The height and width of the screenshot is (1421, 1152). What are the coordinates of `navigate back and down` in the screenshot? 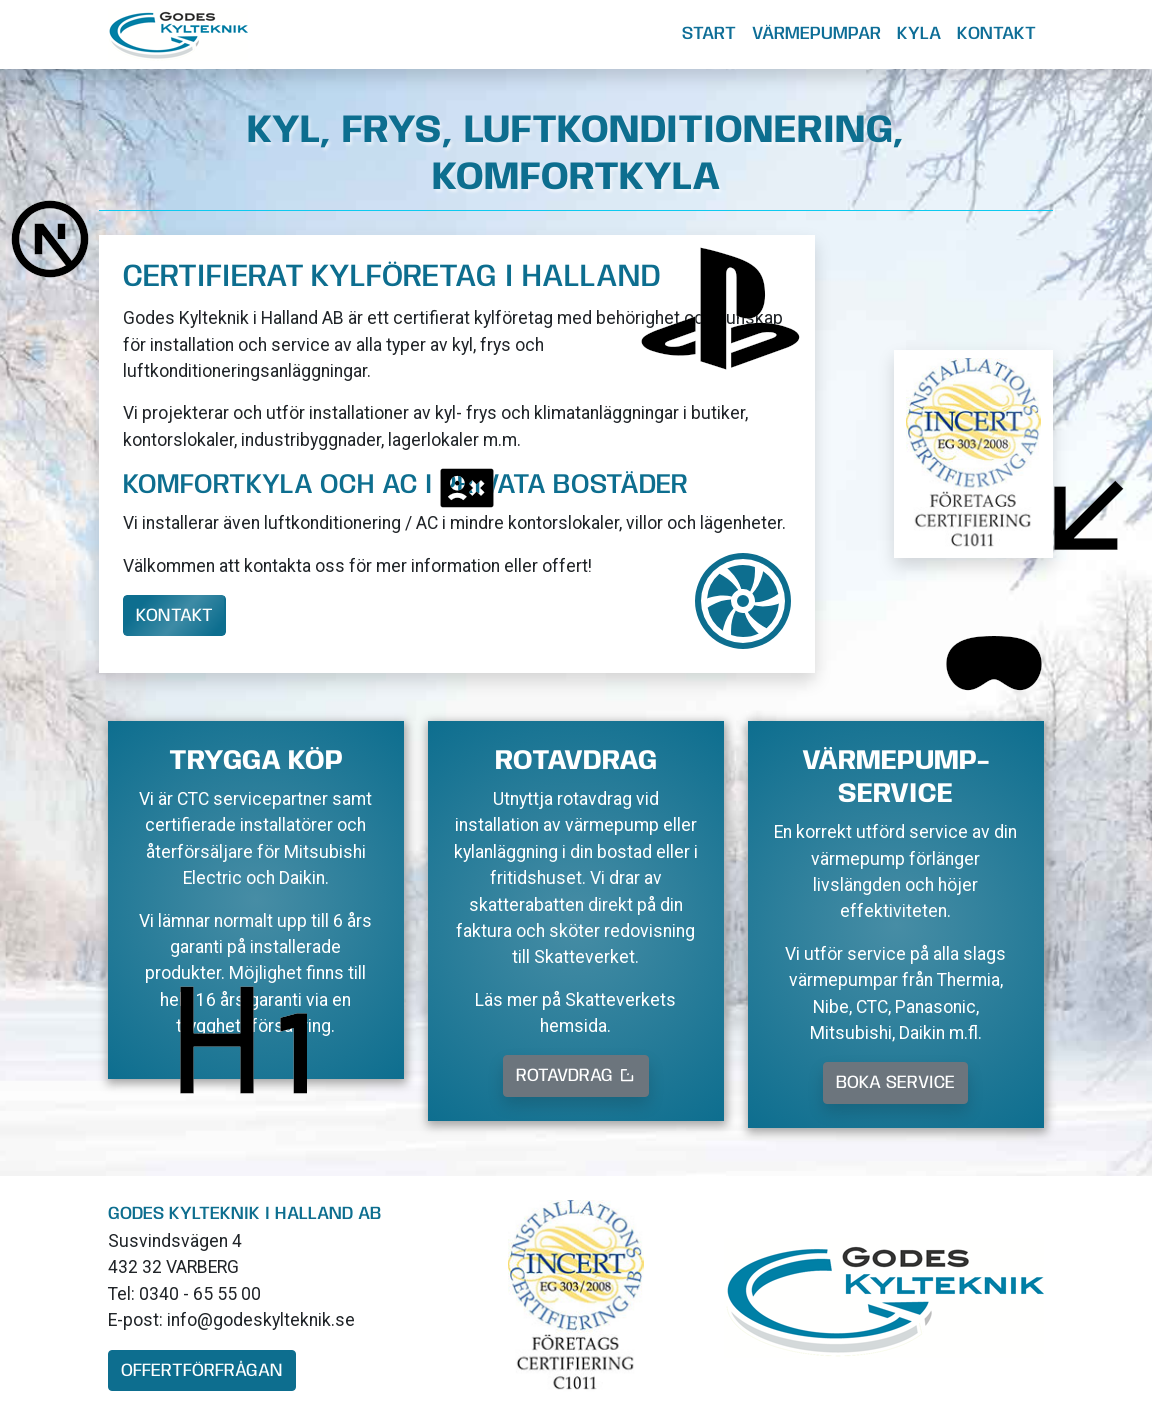 It's located at (1083, 521).